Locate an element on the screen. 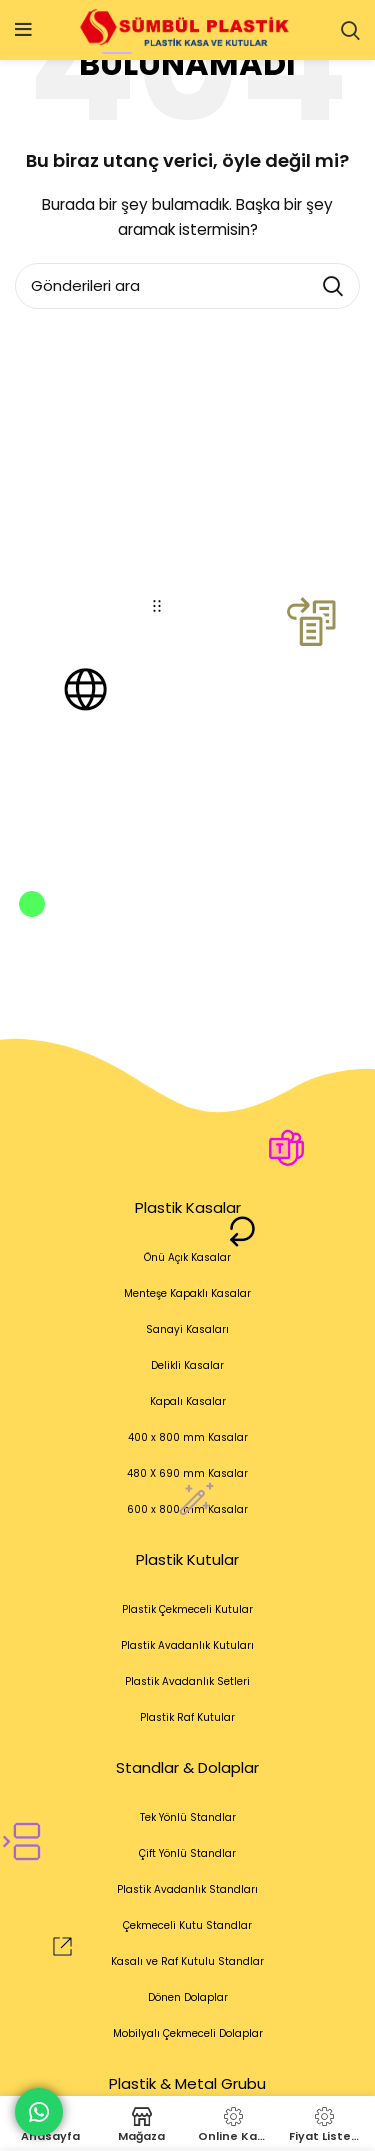 The height and width of the screenshot is (2151, 375). insert a new item between existing elements is located at coordinates (21, 1841).